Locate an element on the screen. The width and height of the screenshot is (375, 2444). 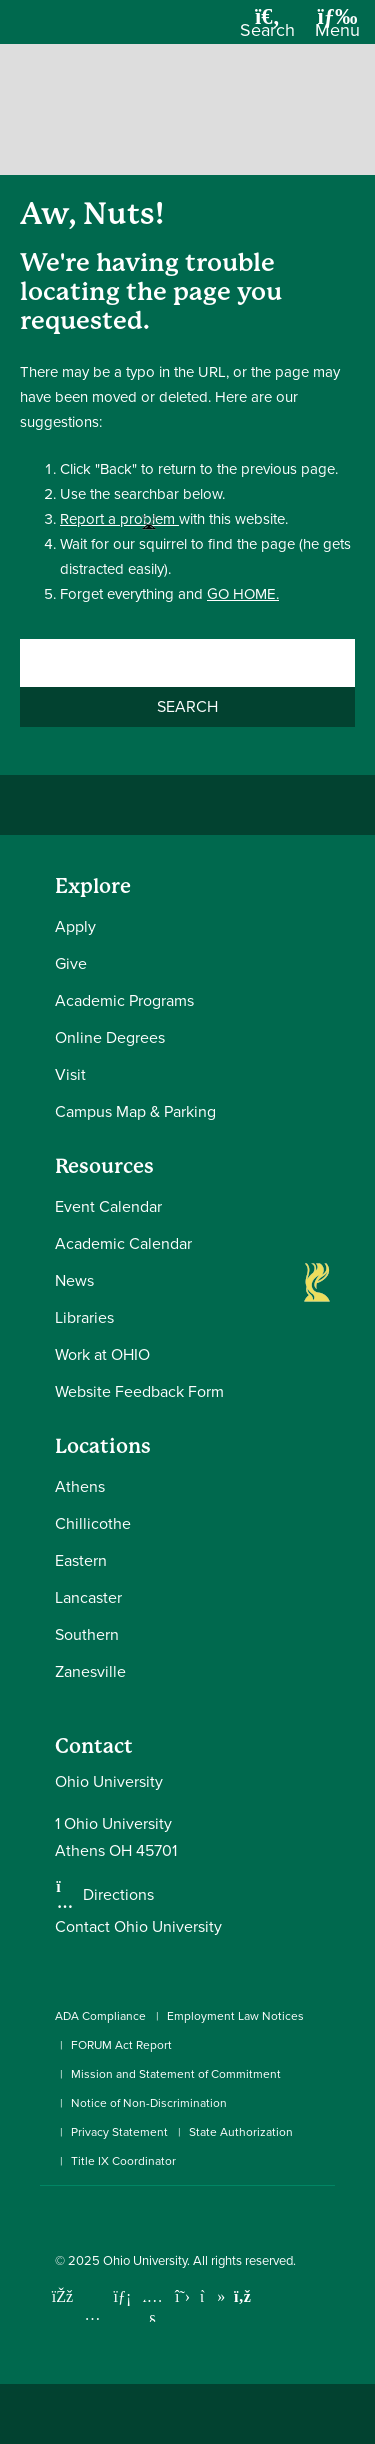
indicates a magic or mystical item in inventory is located at coordinates (315, 1282).